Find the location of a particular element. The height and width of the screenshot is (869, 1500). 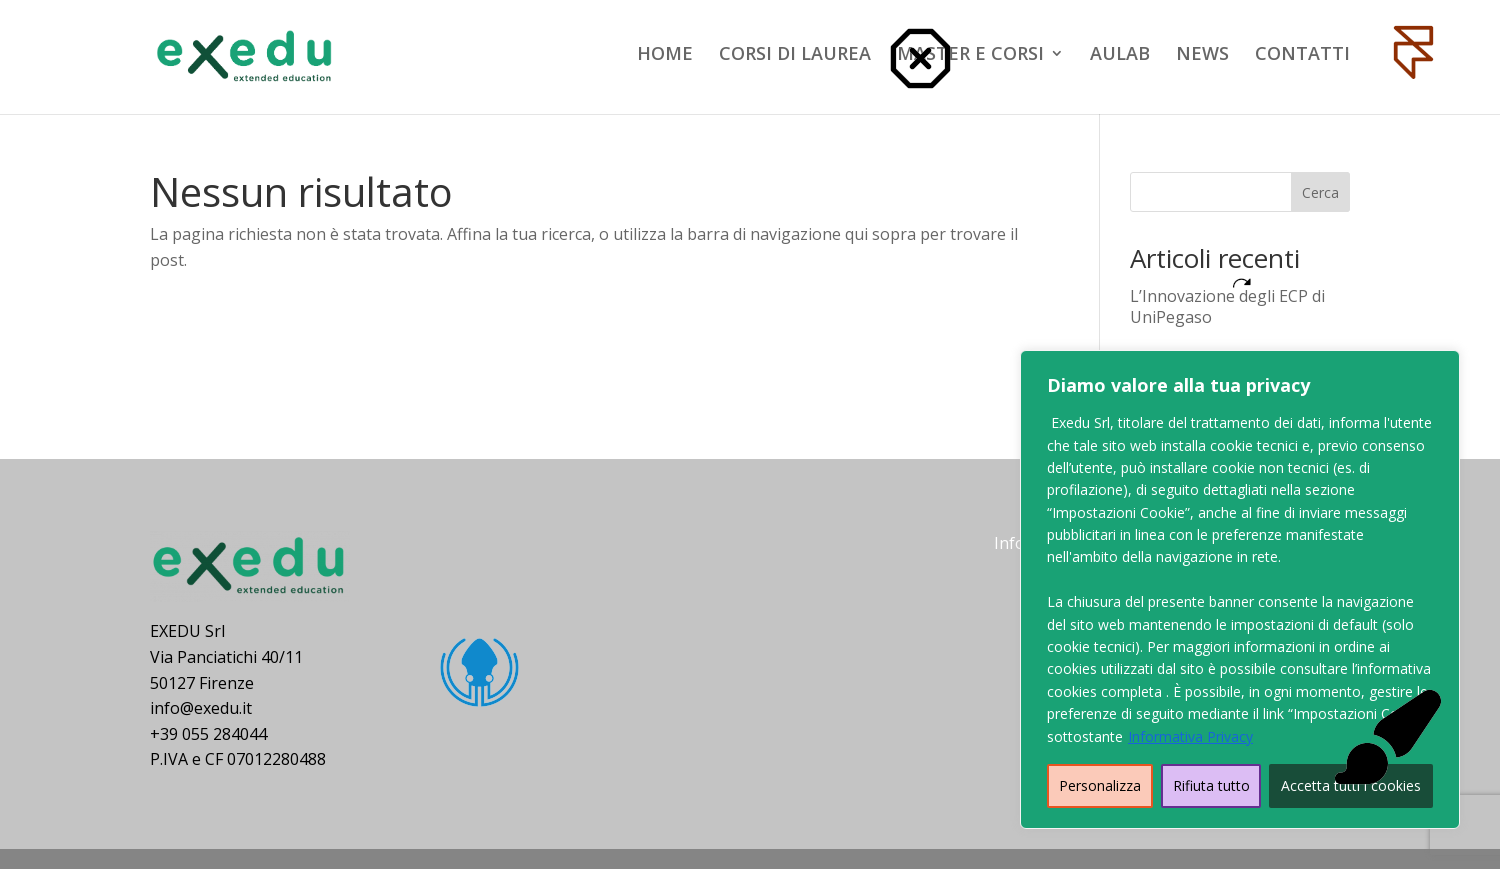

access drawing or painting tools is located at coordinates (1388, 737).